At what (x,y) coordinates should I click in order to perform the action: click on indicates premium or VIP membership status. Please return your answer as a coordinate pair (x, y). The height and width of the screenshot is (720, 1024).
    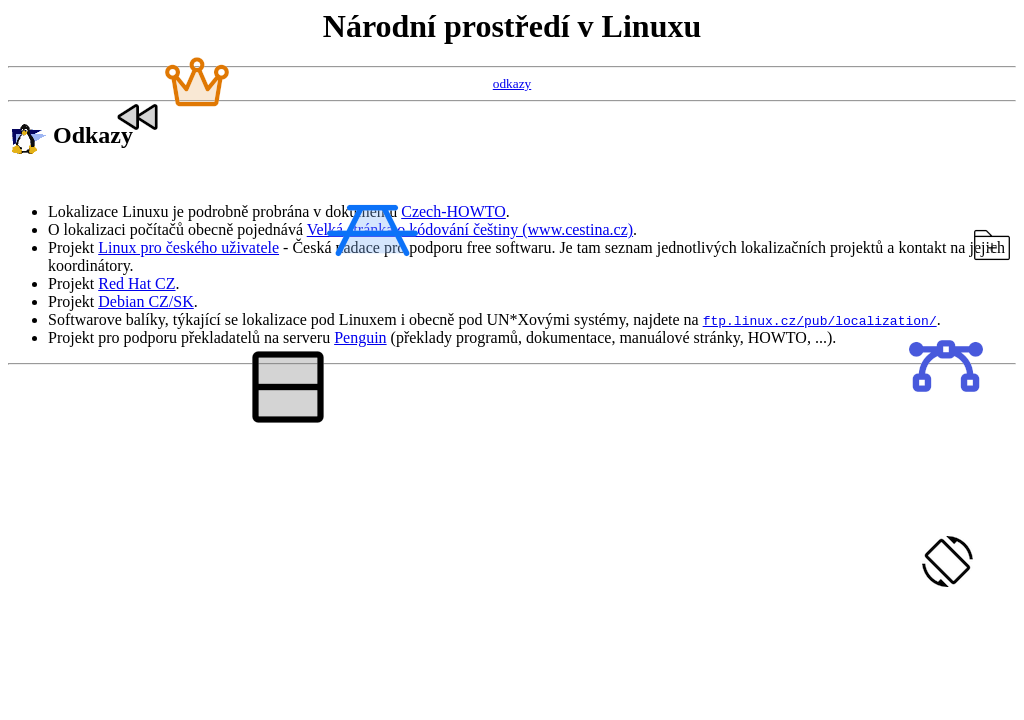
    Looking at the image, I should click on (197, 85).